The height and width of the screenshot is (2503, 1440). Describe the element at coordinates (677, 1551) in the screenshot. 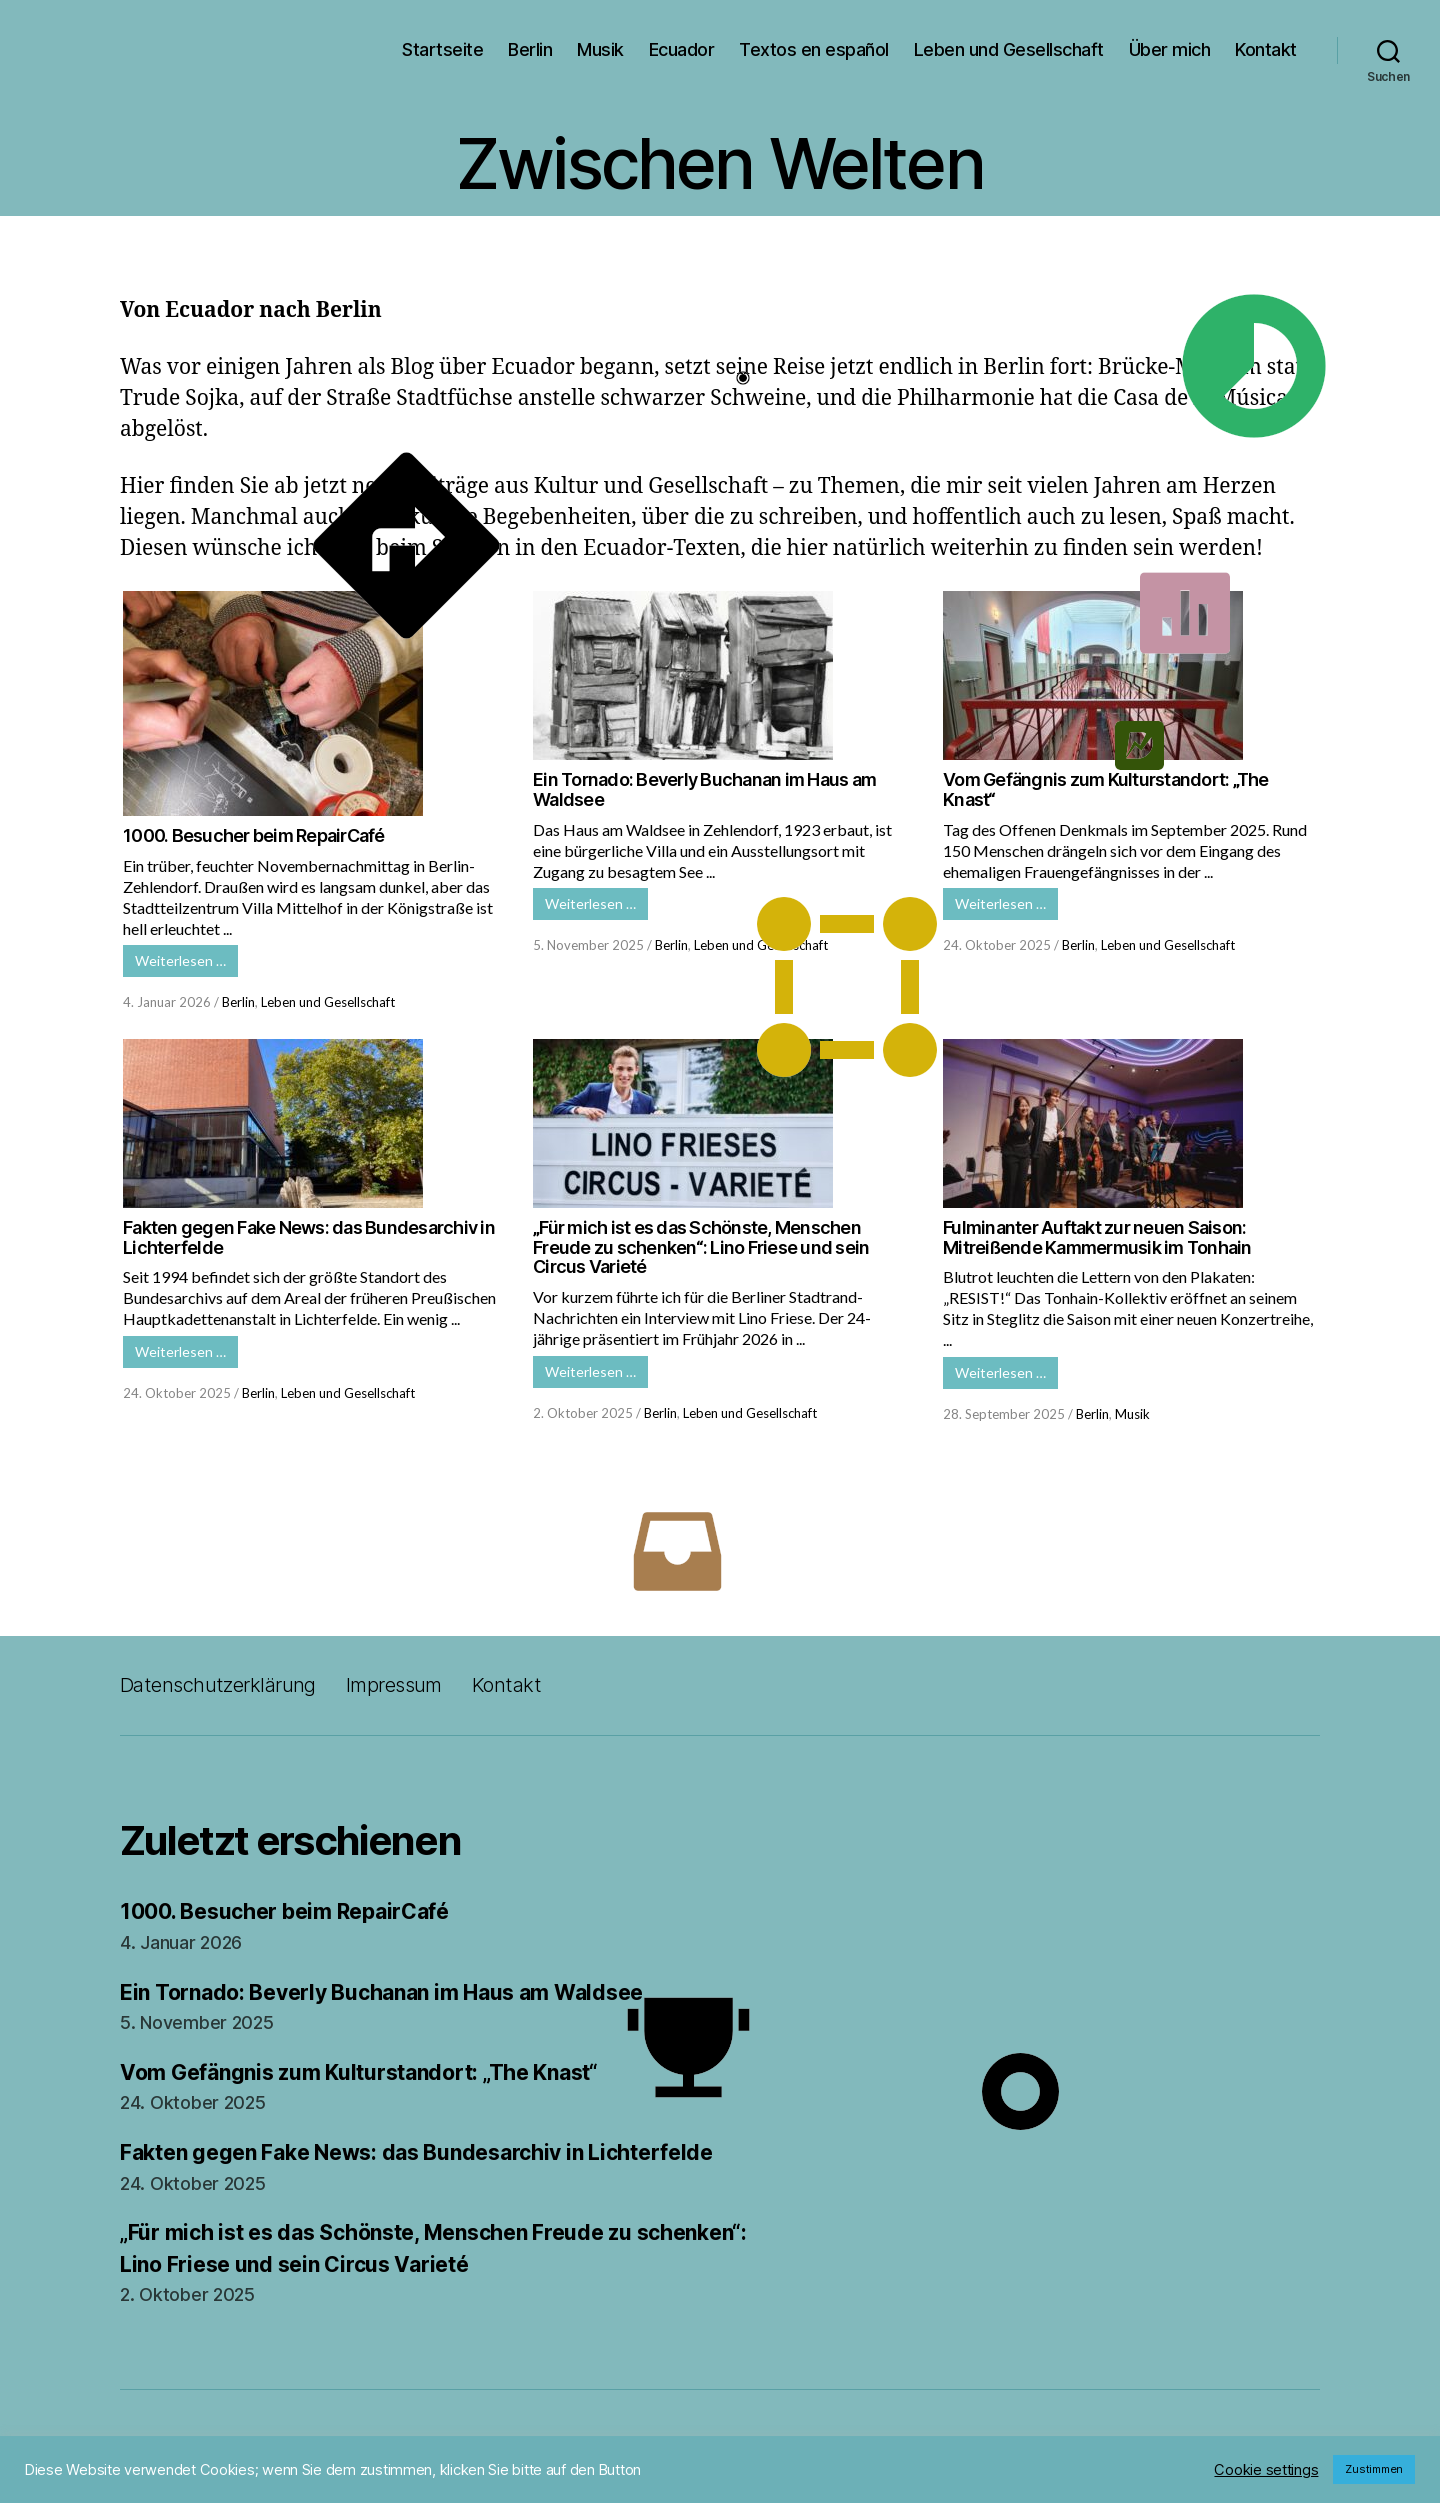

I see `view inbox messages` at that location.